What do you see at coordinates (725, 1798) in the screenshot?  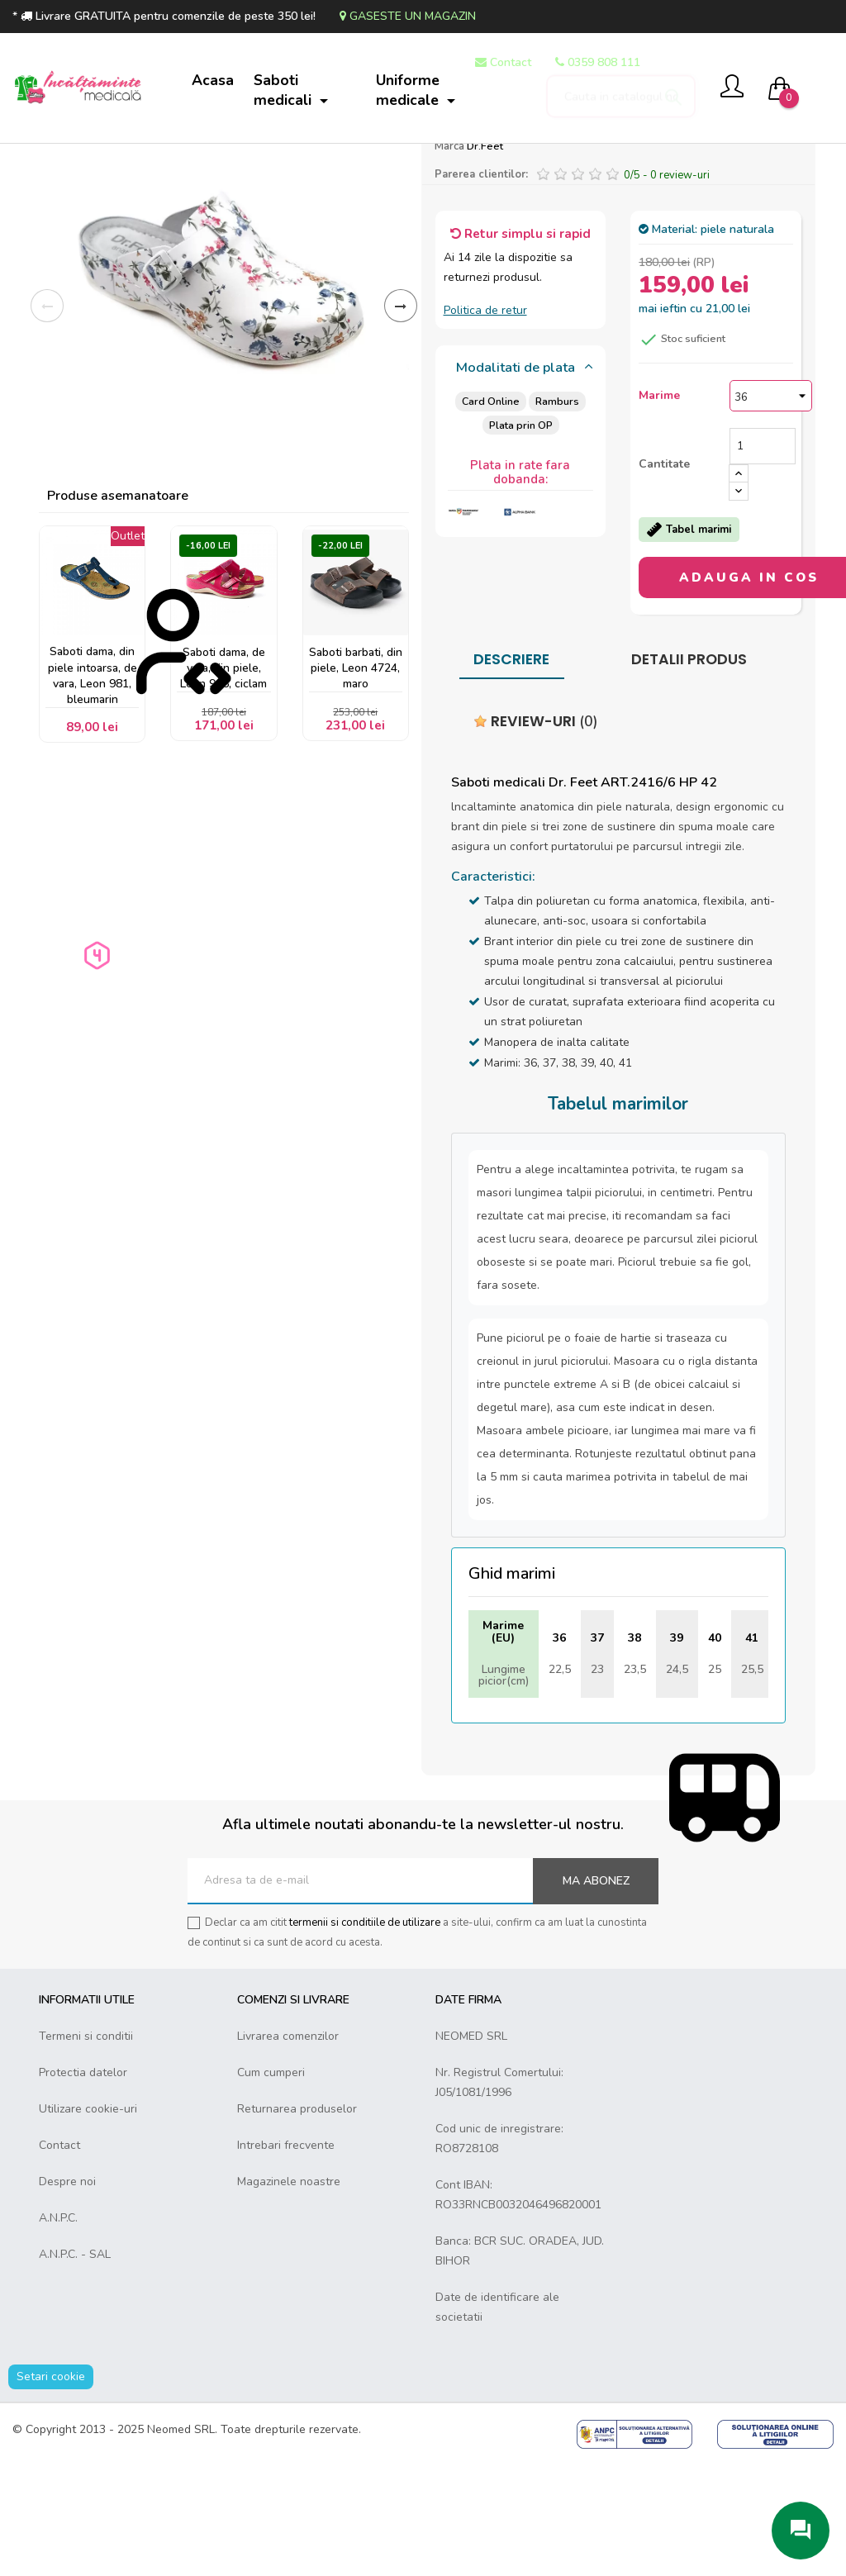 I see `view bus or public transit options` at bounding box center [725, 1798].